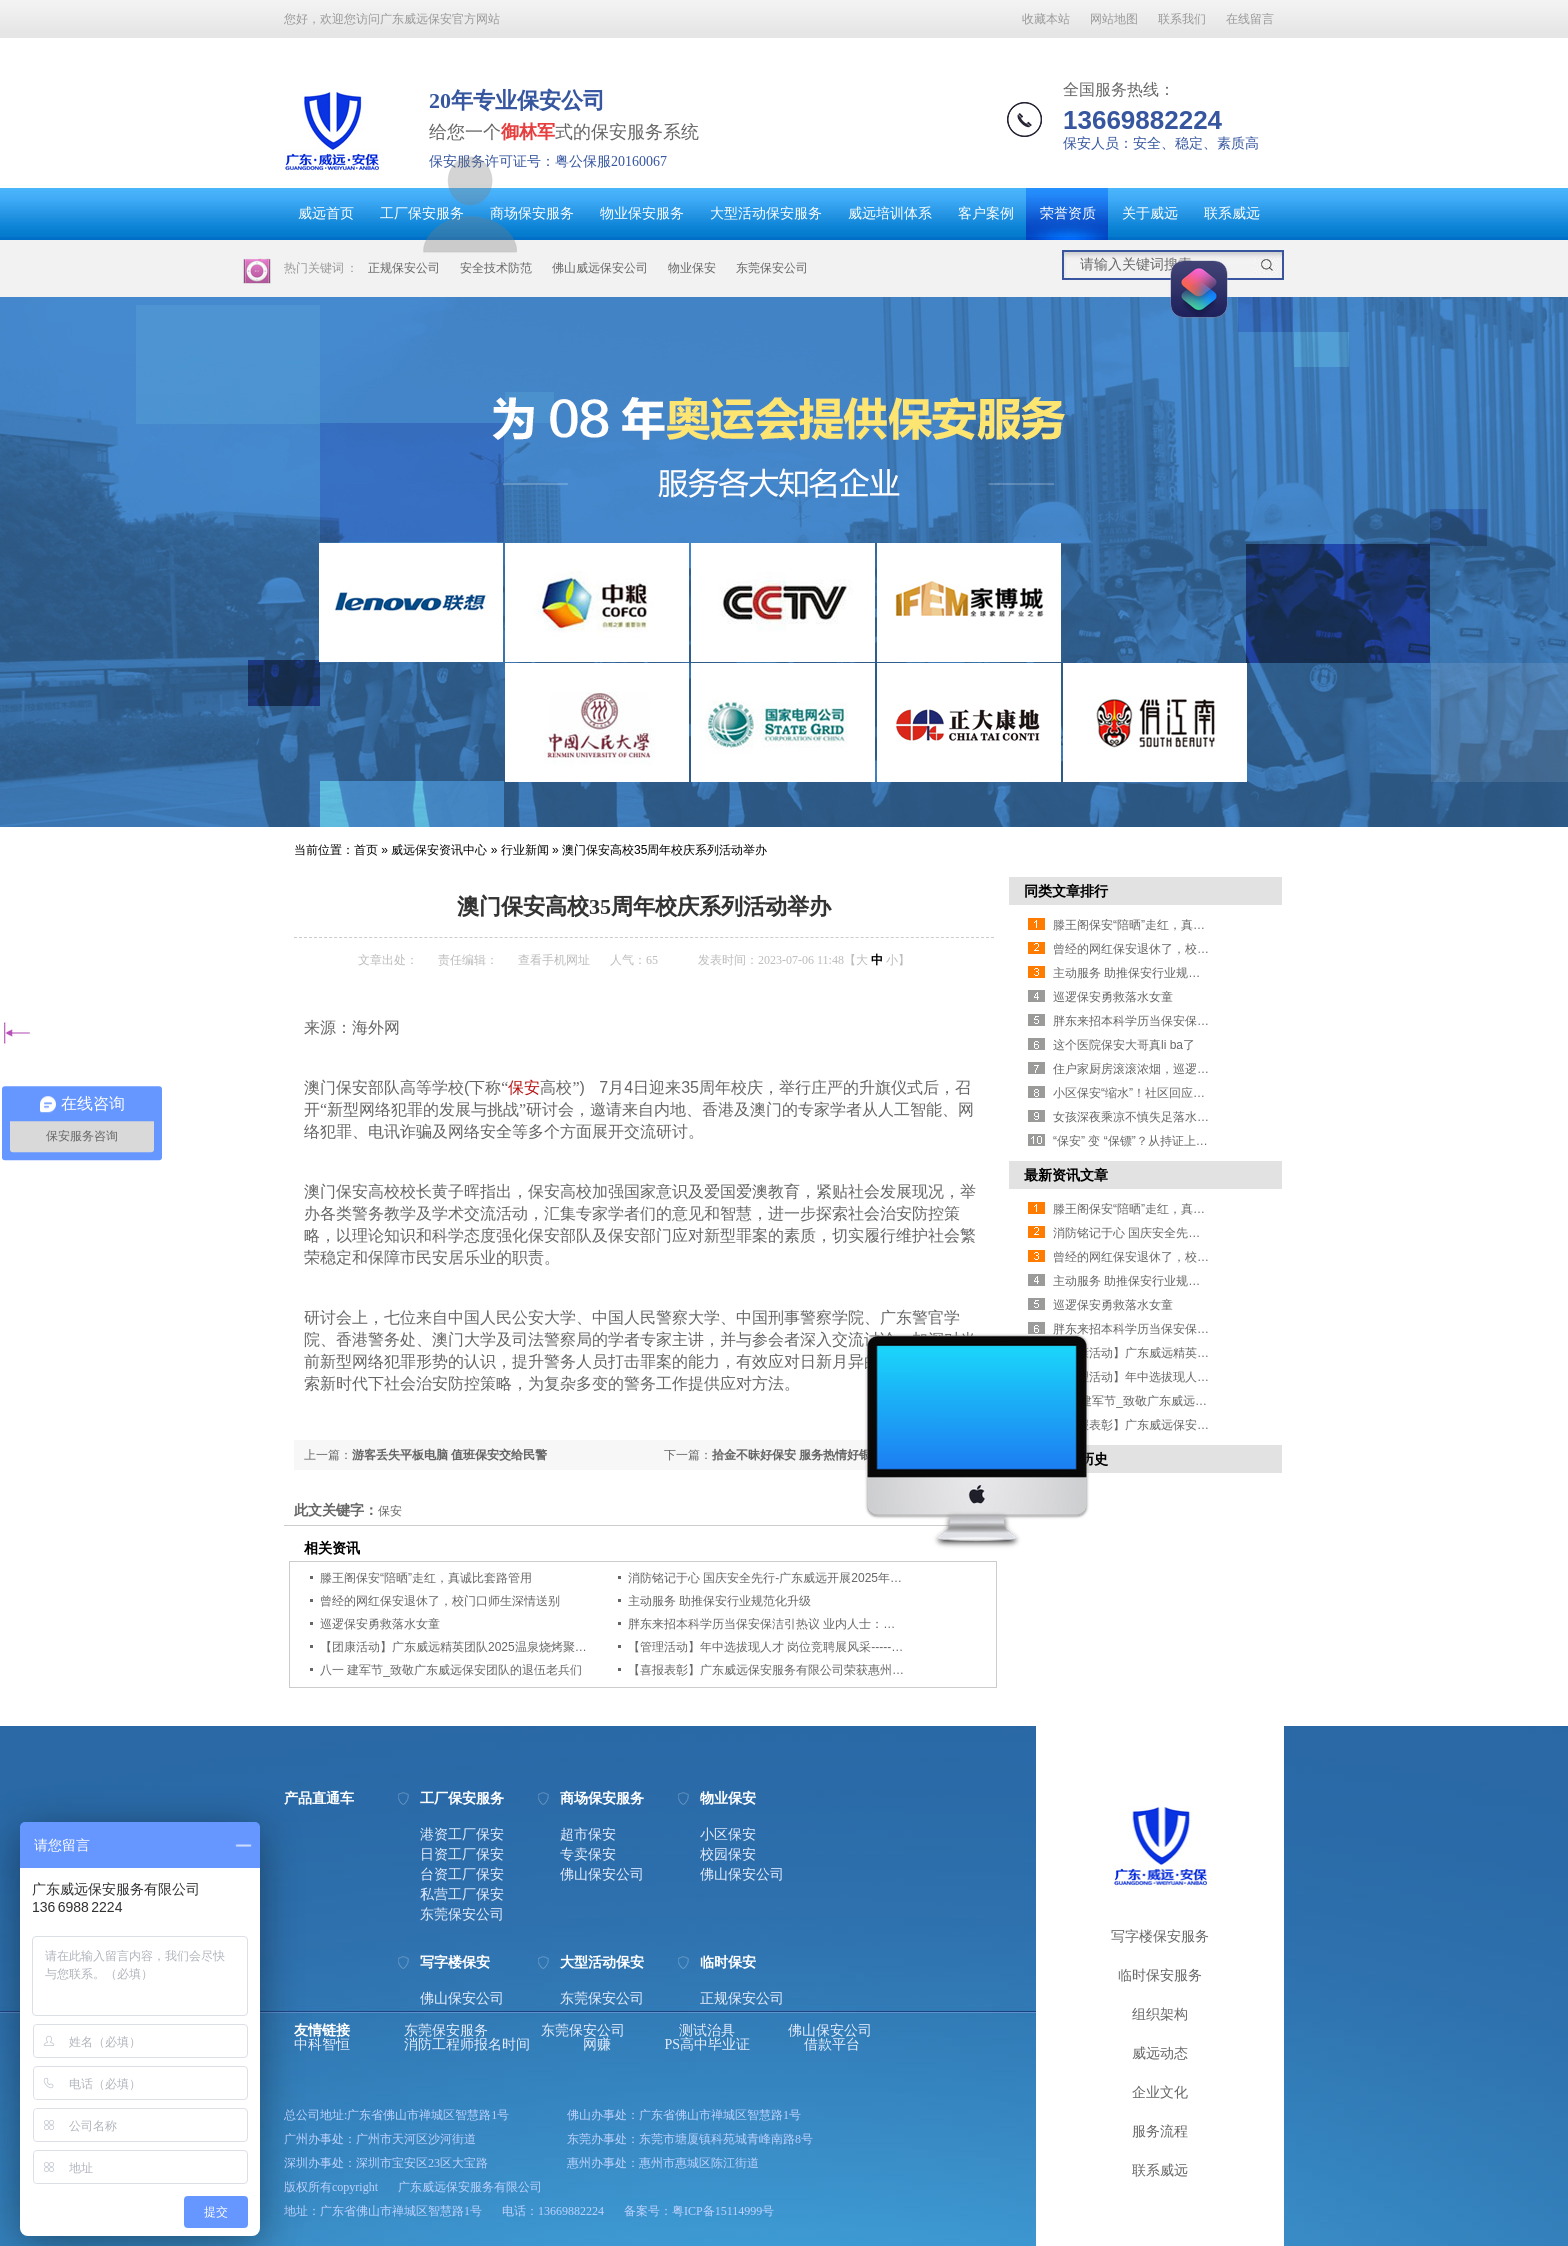 The image size is (1568, 2246). I want to click on open the shortcuts app to create or run automations, so click(1199, 289).